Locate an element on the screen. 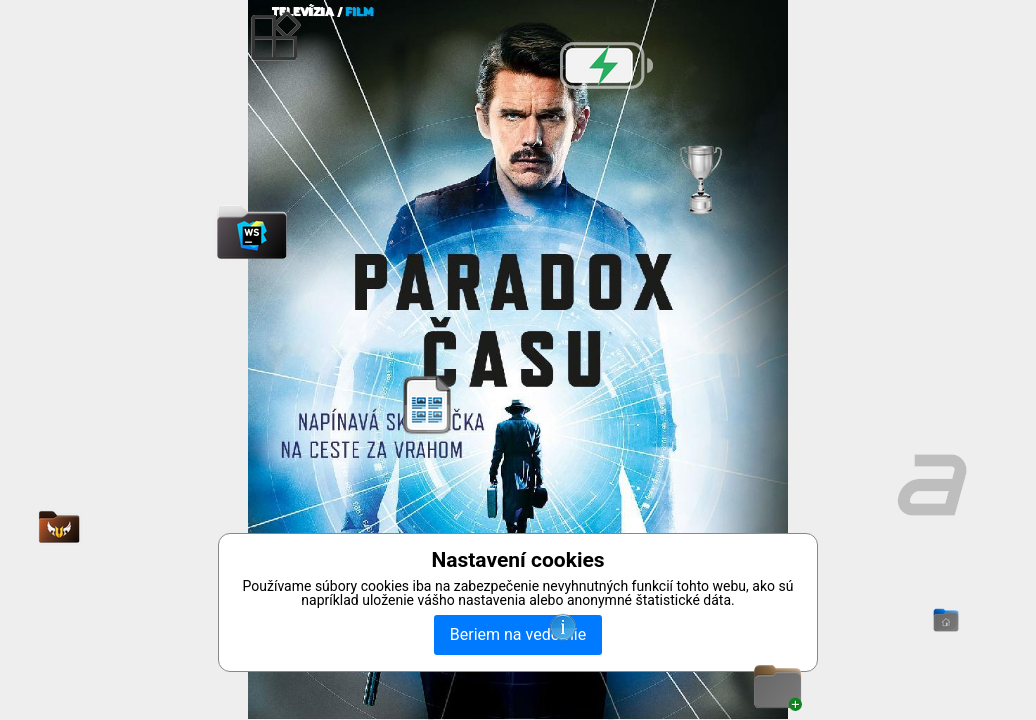  install new software or application is located at coordinates (276, 36).